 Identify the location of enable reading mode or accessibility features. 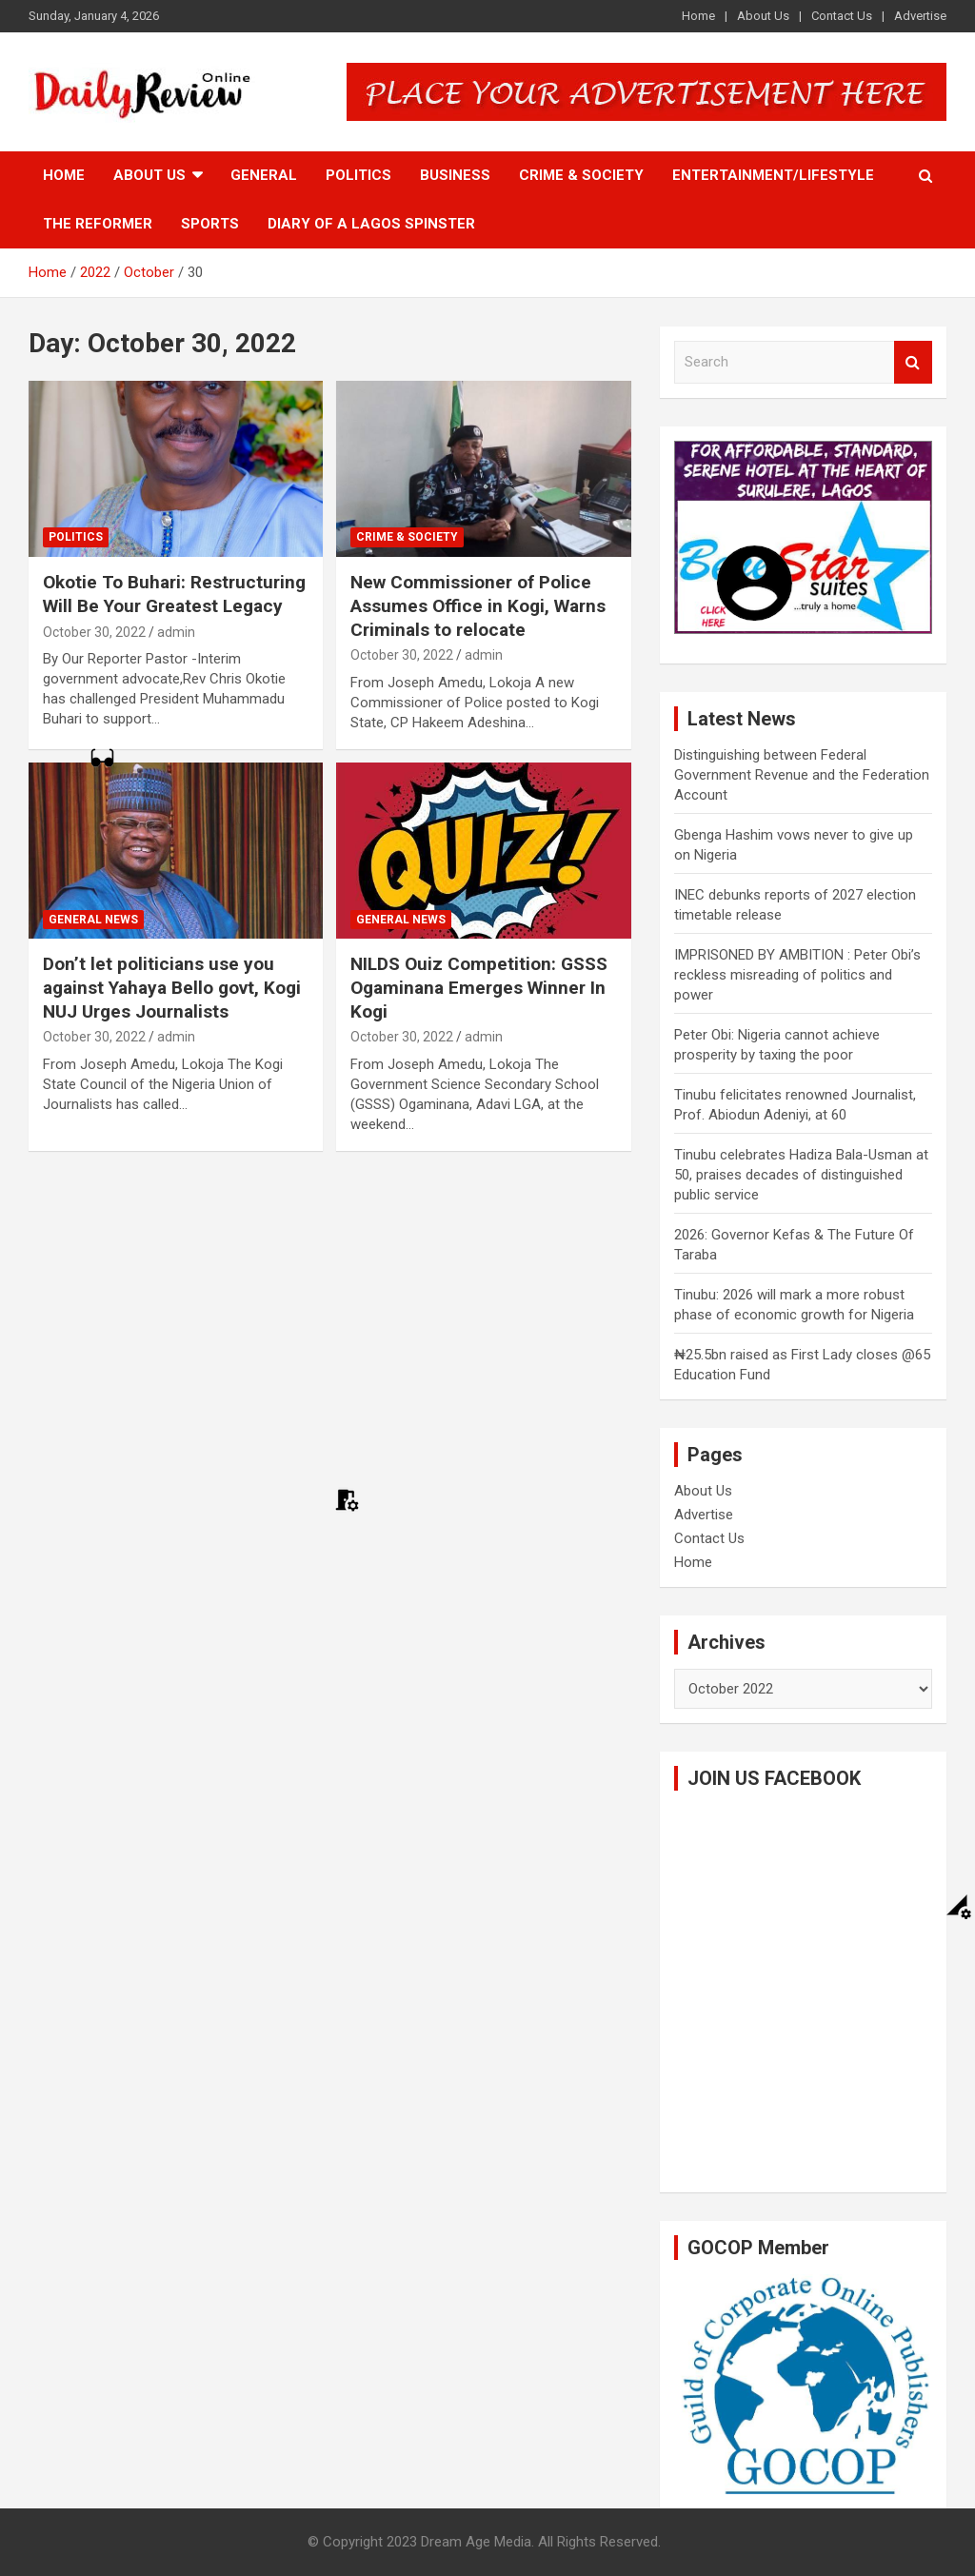
(102, 758).